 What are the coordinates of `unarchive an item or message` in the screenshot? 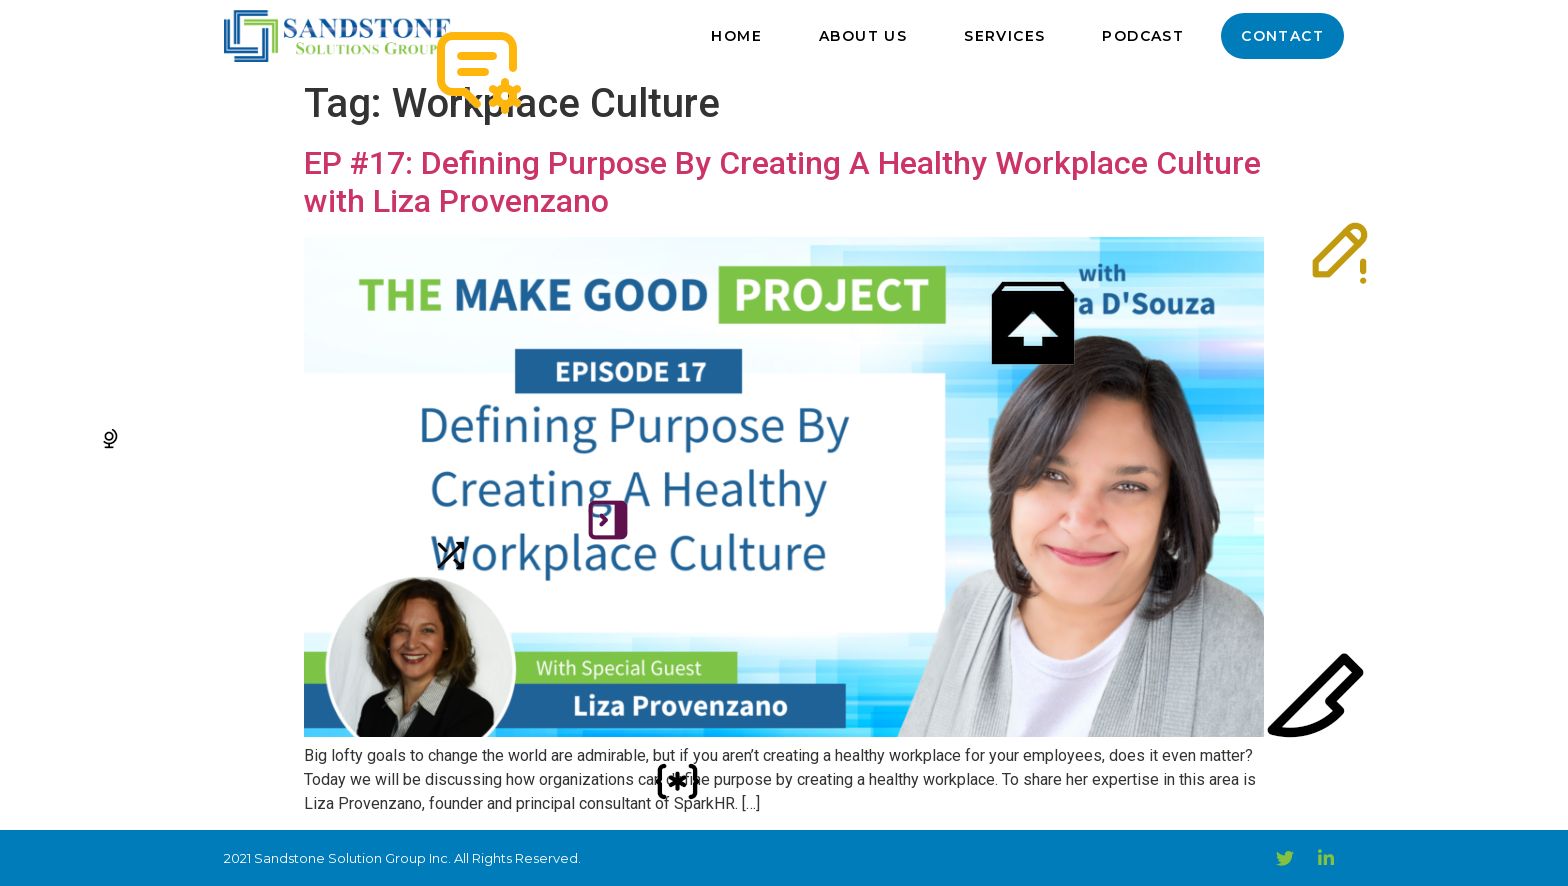 It's located at (1033, 323).